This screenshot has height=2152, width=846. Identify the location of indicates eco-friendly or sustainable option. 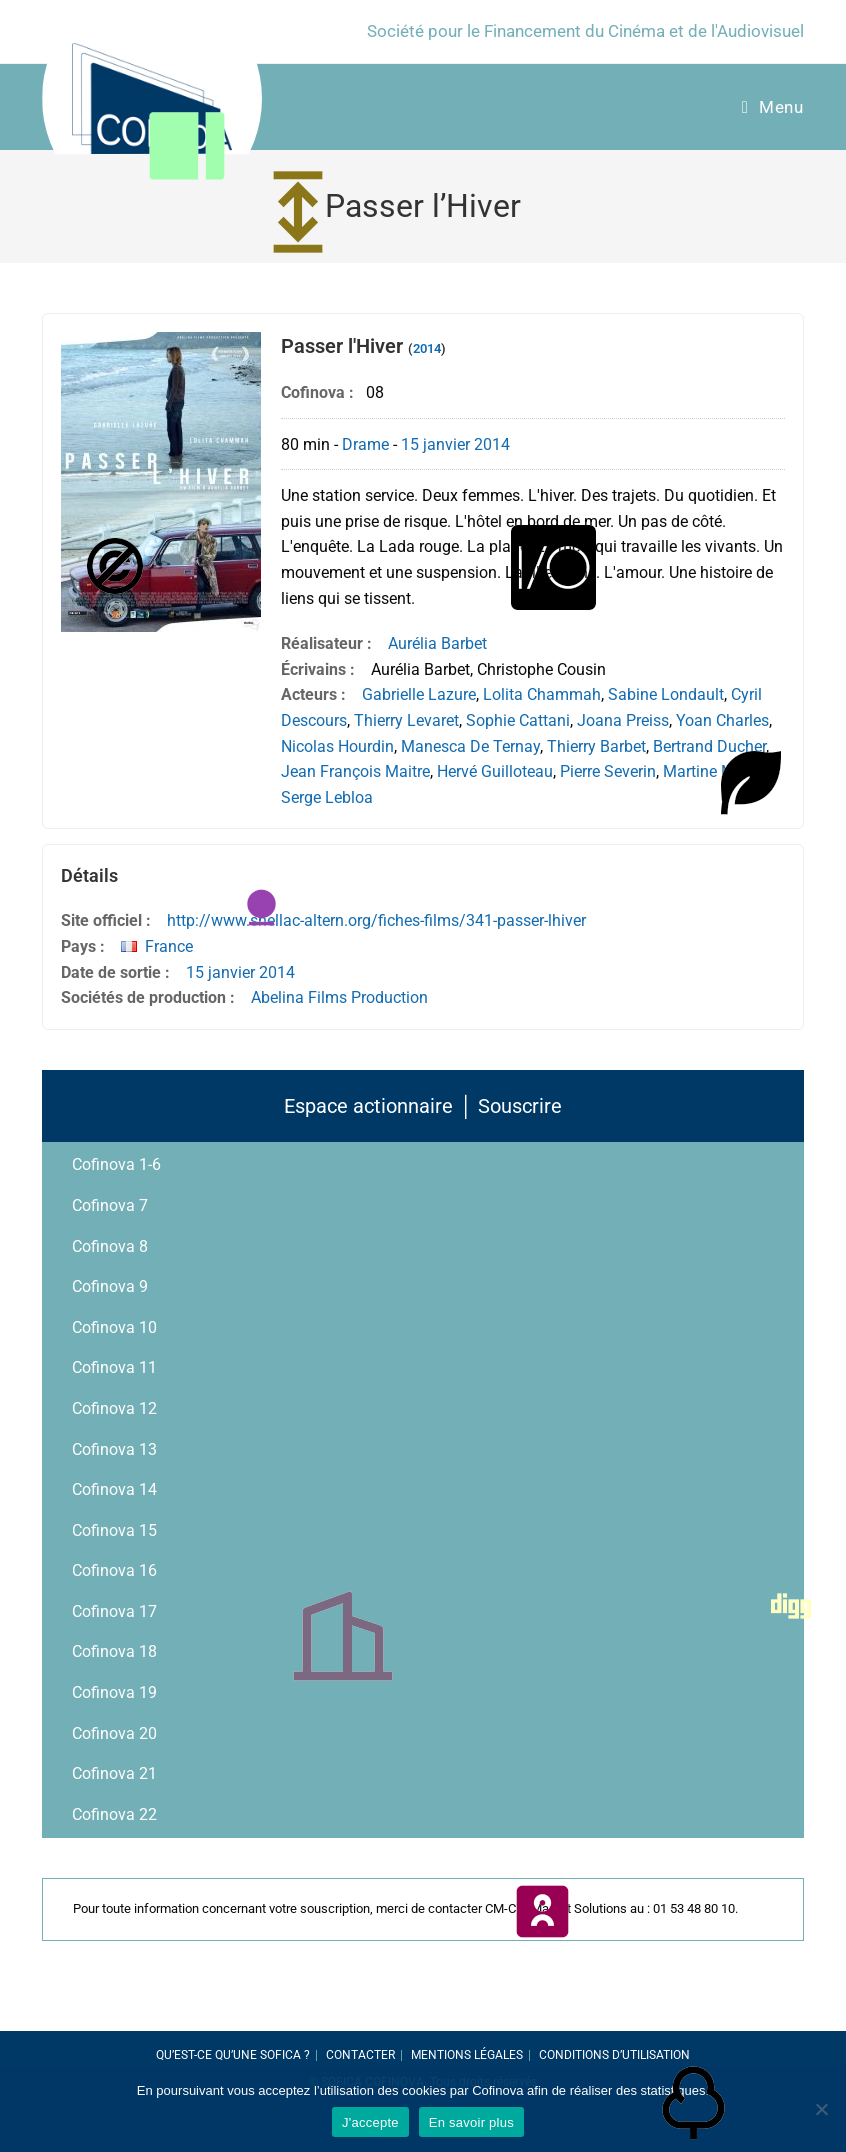
(751, 781).